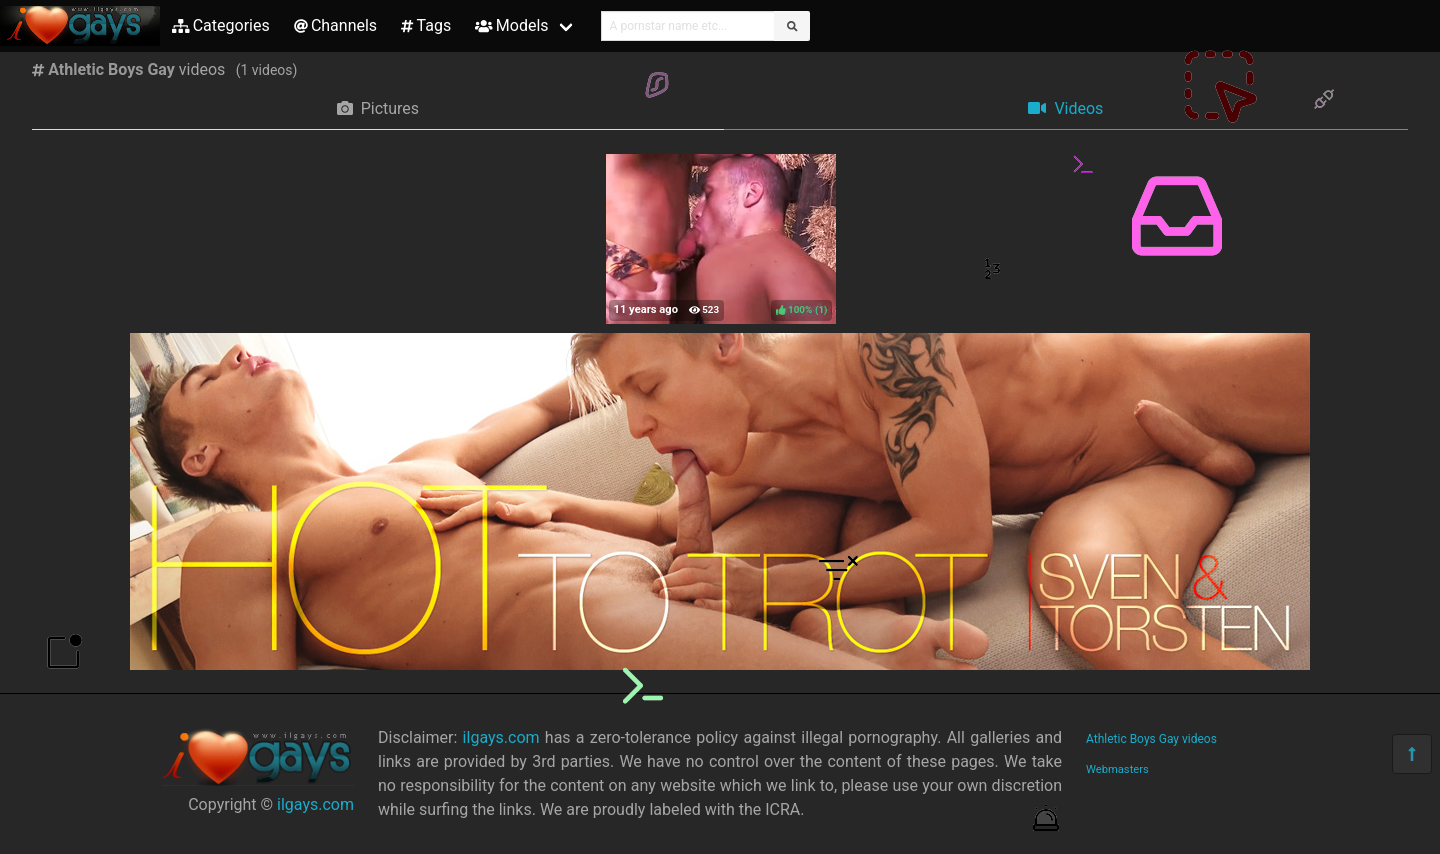  What do you see at coordinates (1083, 164) in the screenshot?
I see `open the command palette` at bounding box center [1083, 164].